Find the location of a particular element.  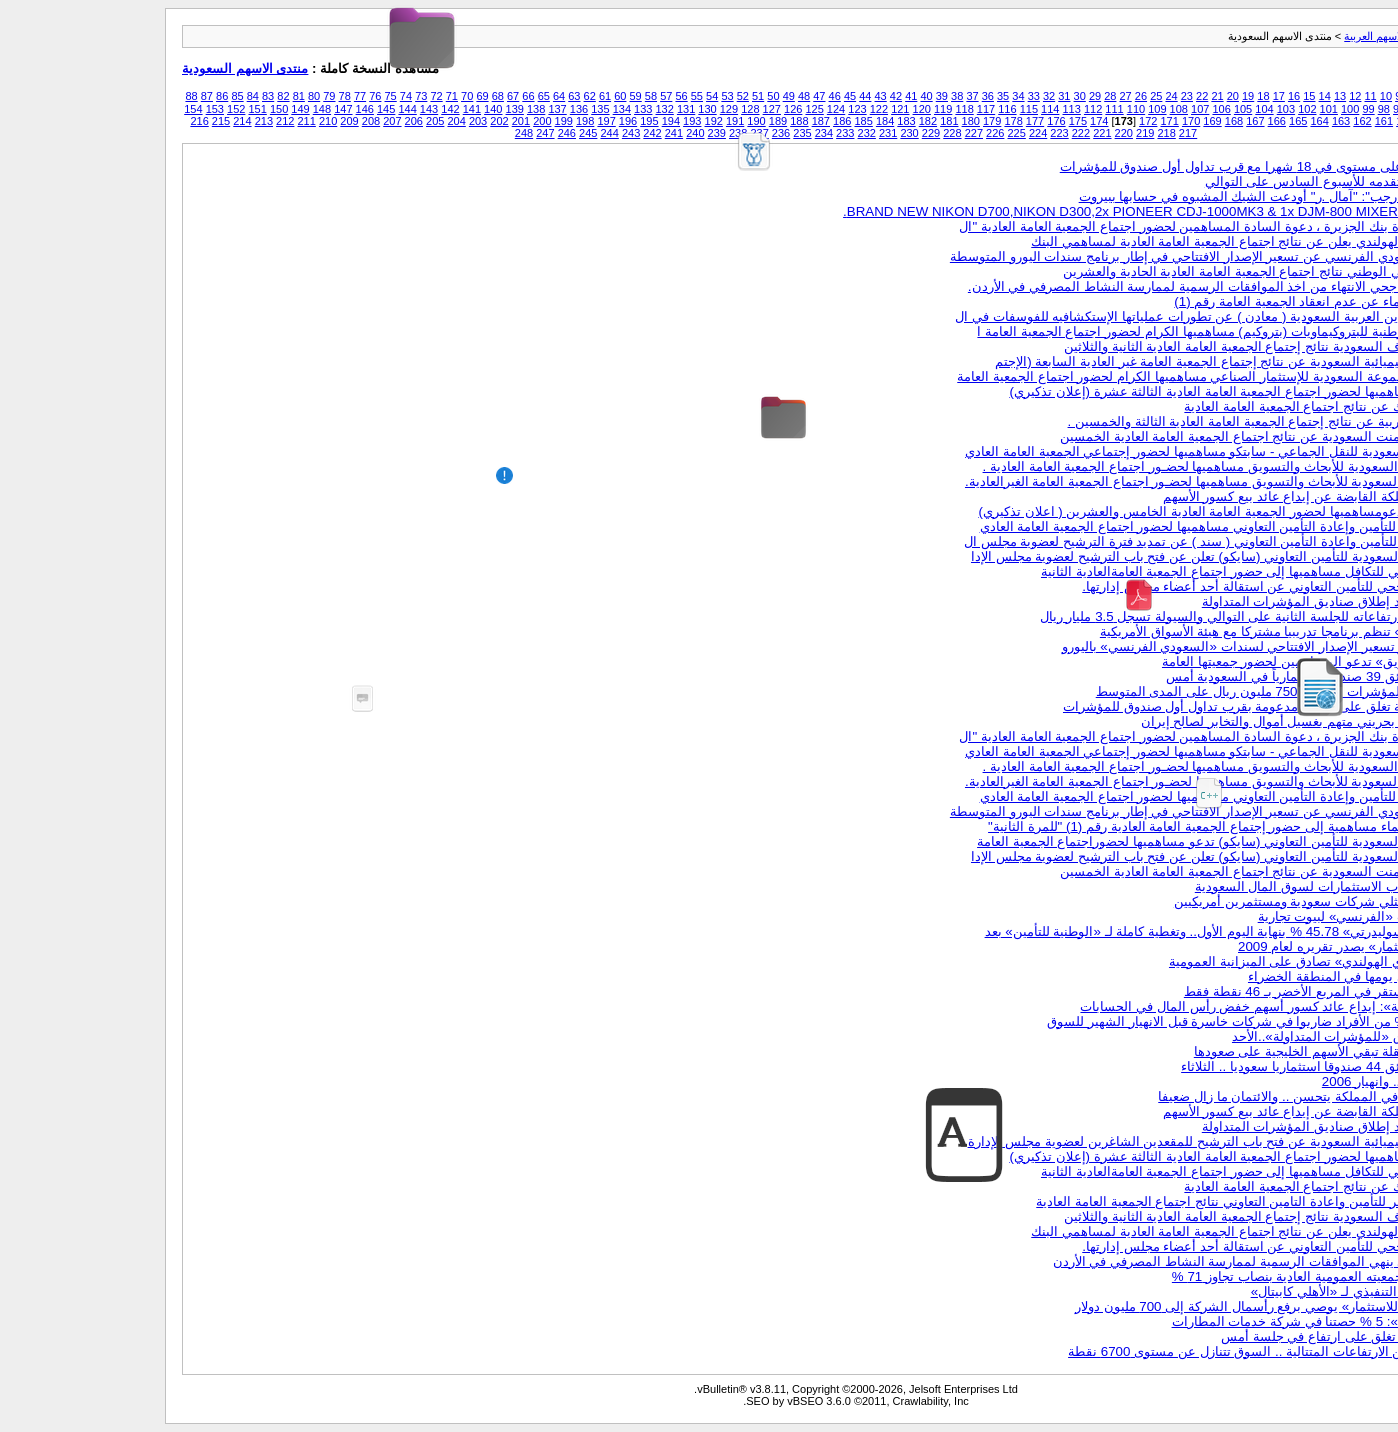

a C++ source code file is located at coordinates (1209, 793).